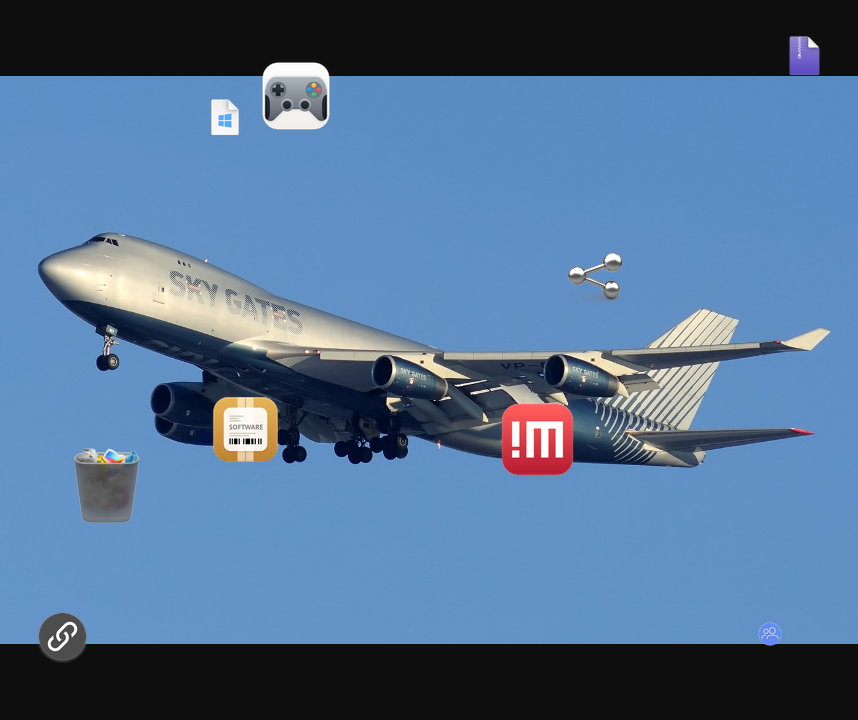  I want to click on switch to a different user account, so click(770, 634).